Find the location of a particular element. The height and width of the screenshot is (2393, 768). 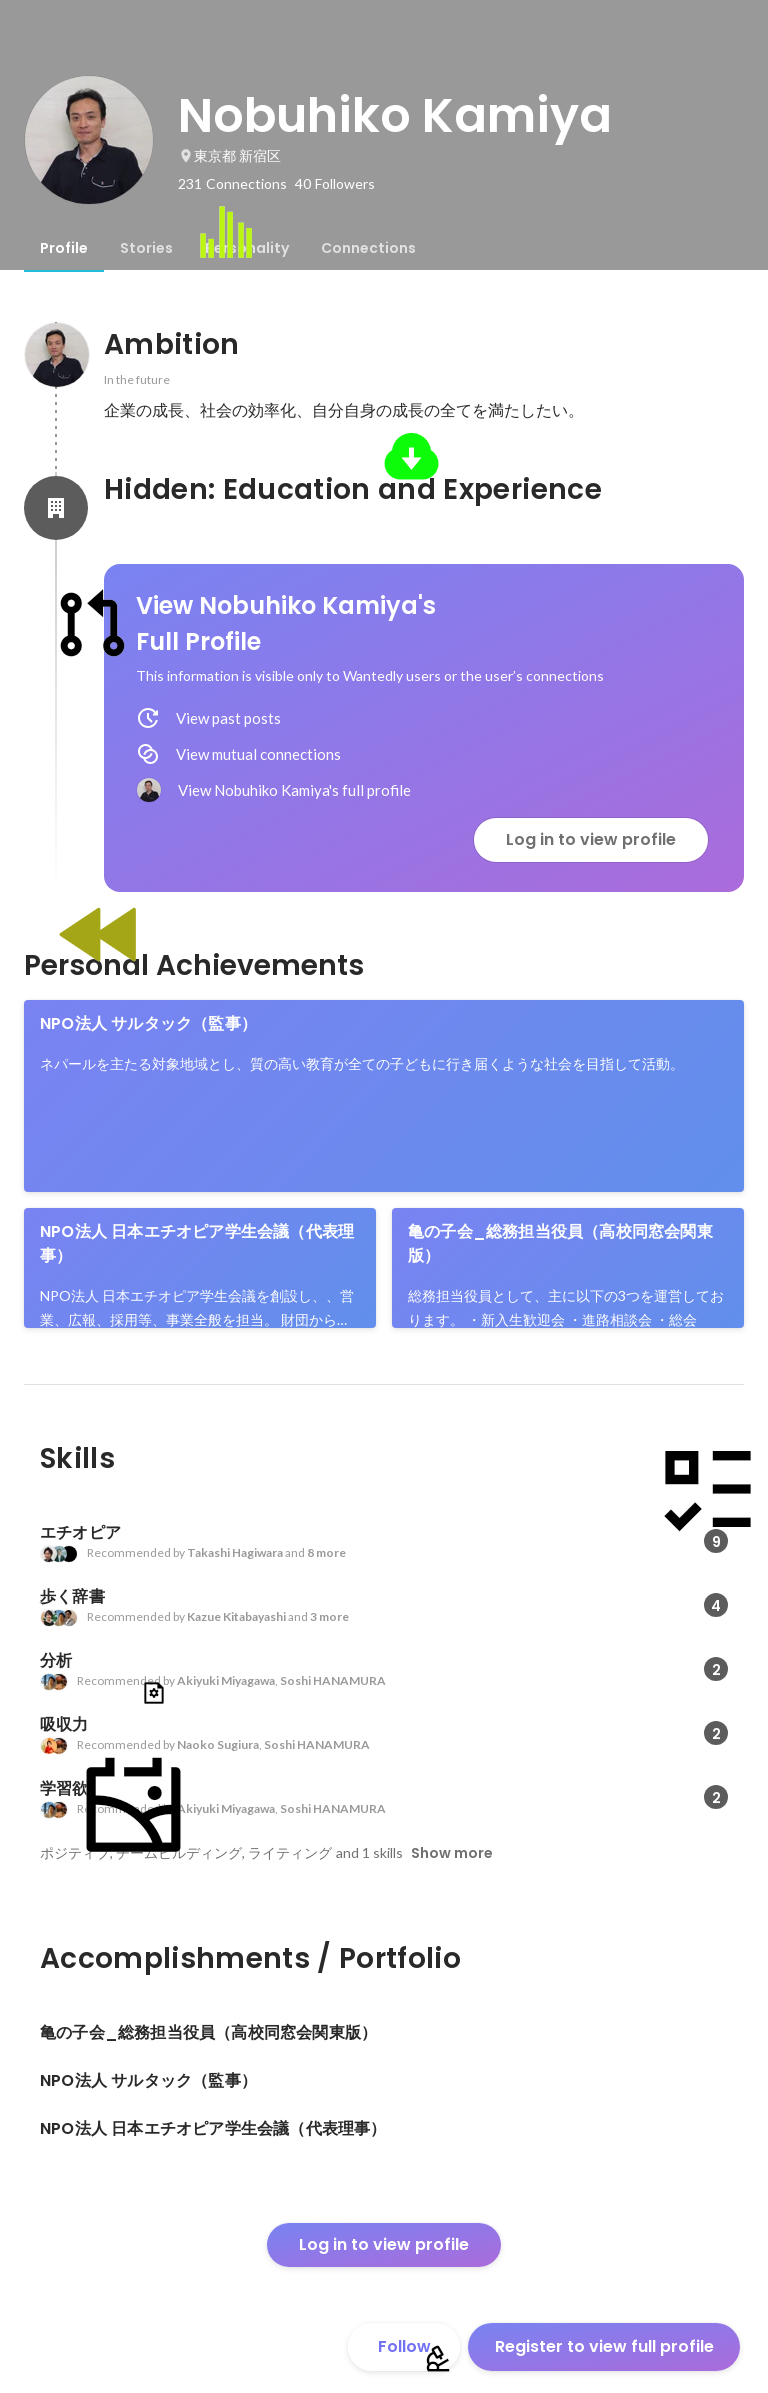

access file settings or preferences is located at coordinates (154, 1693).